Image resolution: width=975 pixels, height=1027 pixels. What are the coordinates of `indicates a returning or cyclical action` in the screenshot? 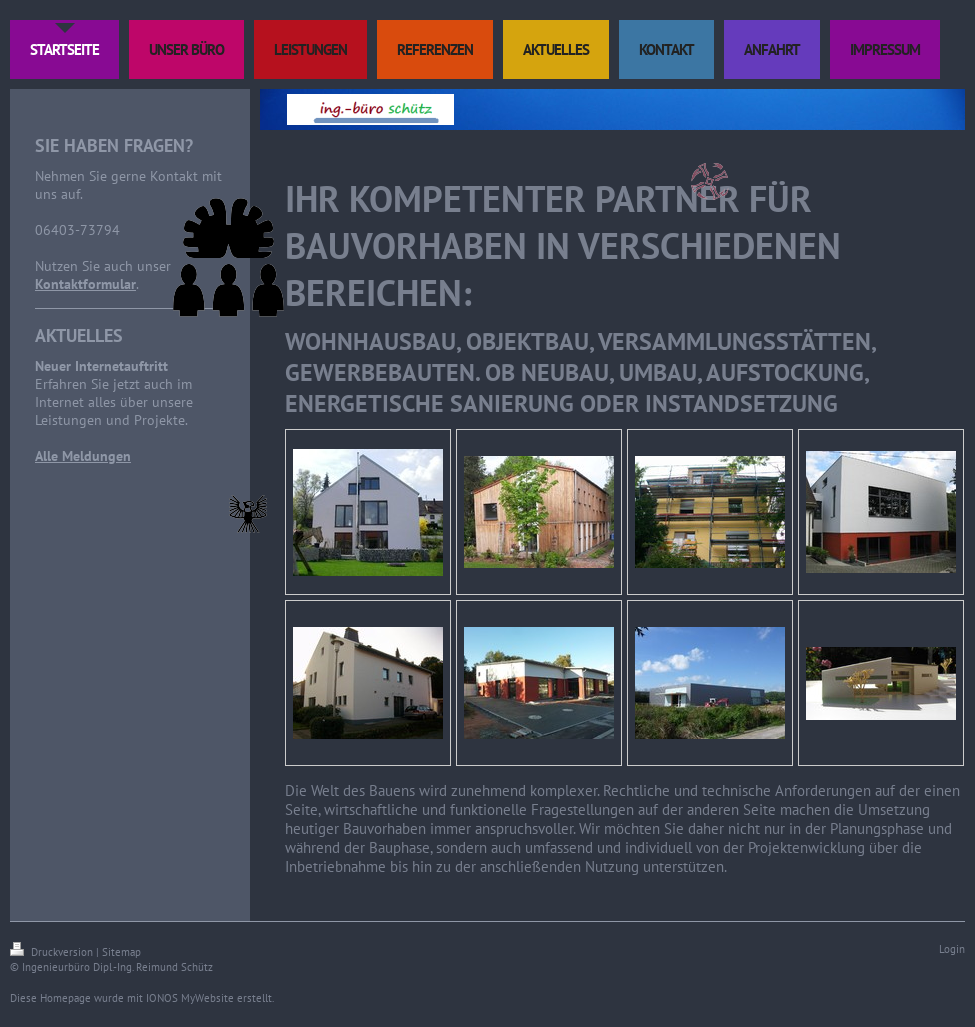 It's located at (709, 181).